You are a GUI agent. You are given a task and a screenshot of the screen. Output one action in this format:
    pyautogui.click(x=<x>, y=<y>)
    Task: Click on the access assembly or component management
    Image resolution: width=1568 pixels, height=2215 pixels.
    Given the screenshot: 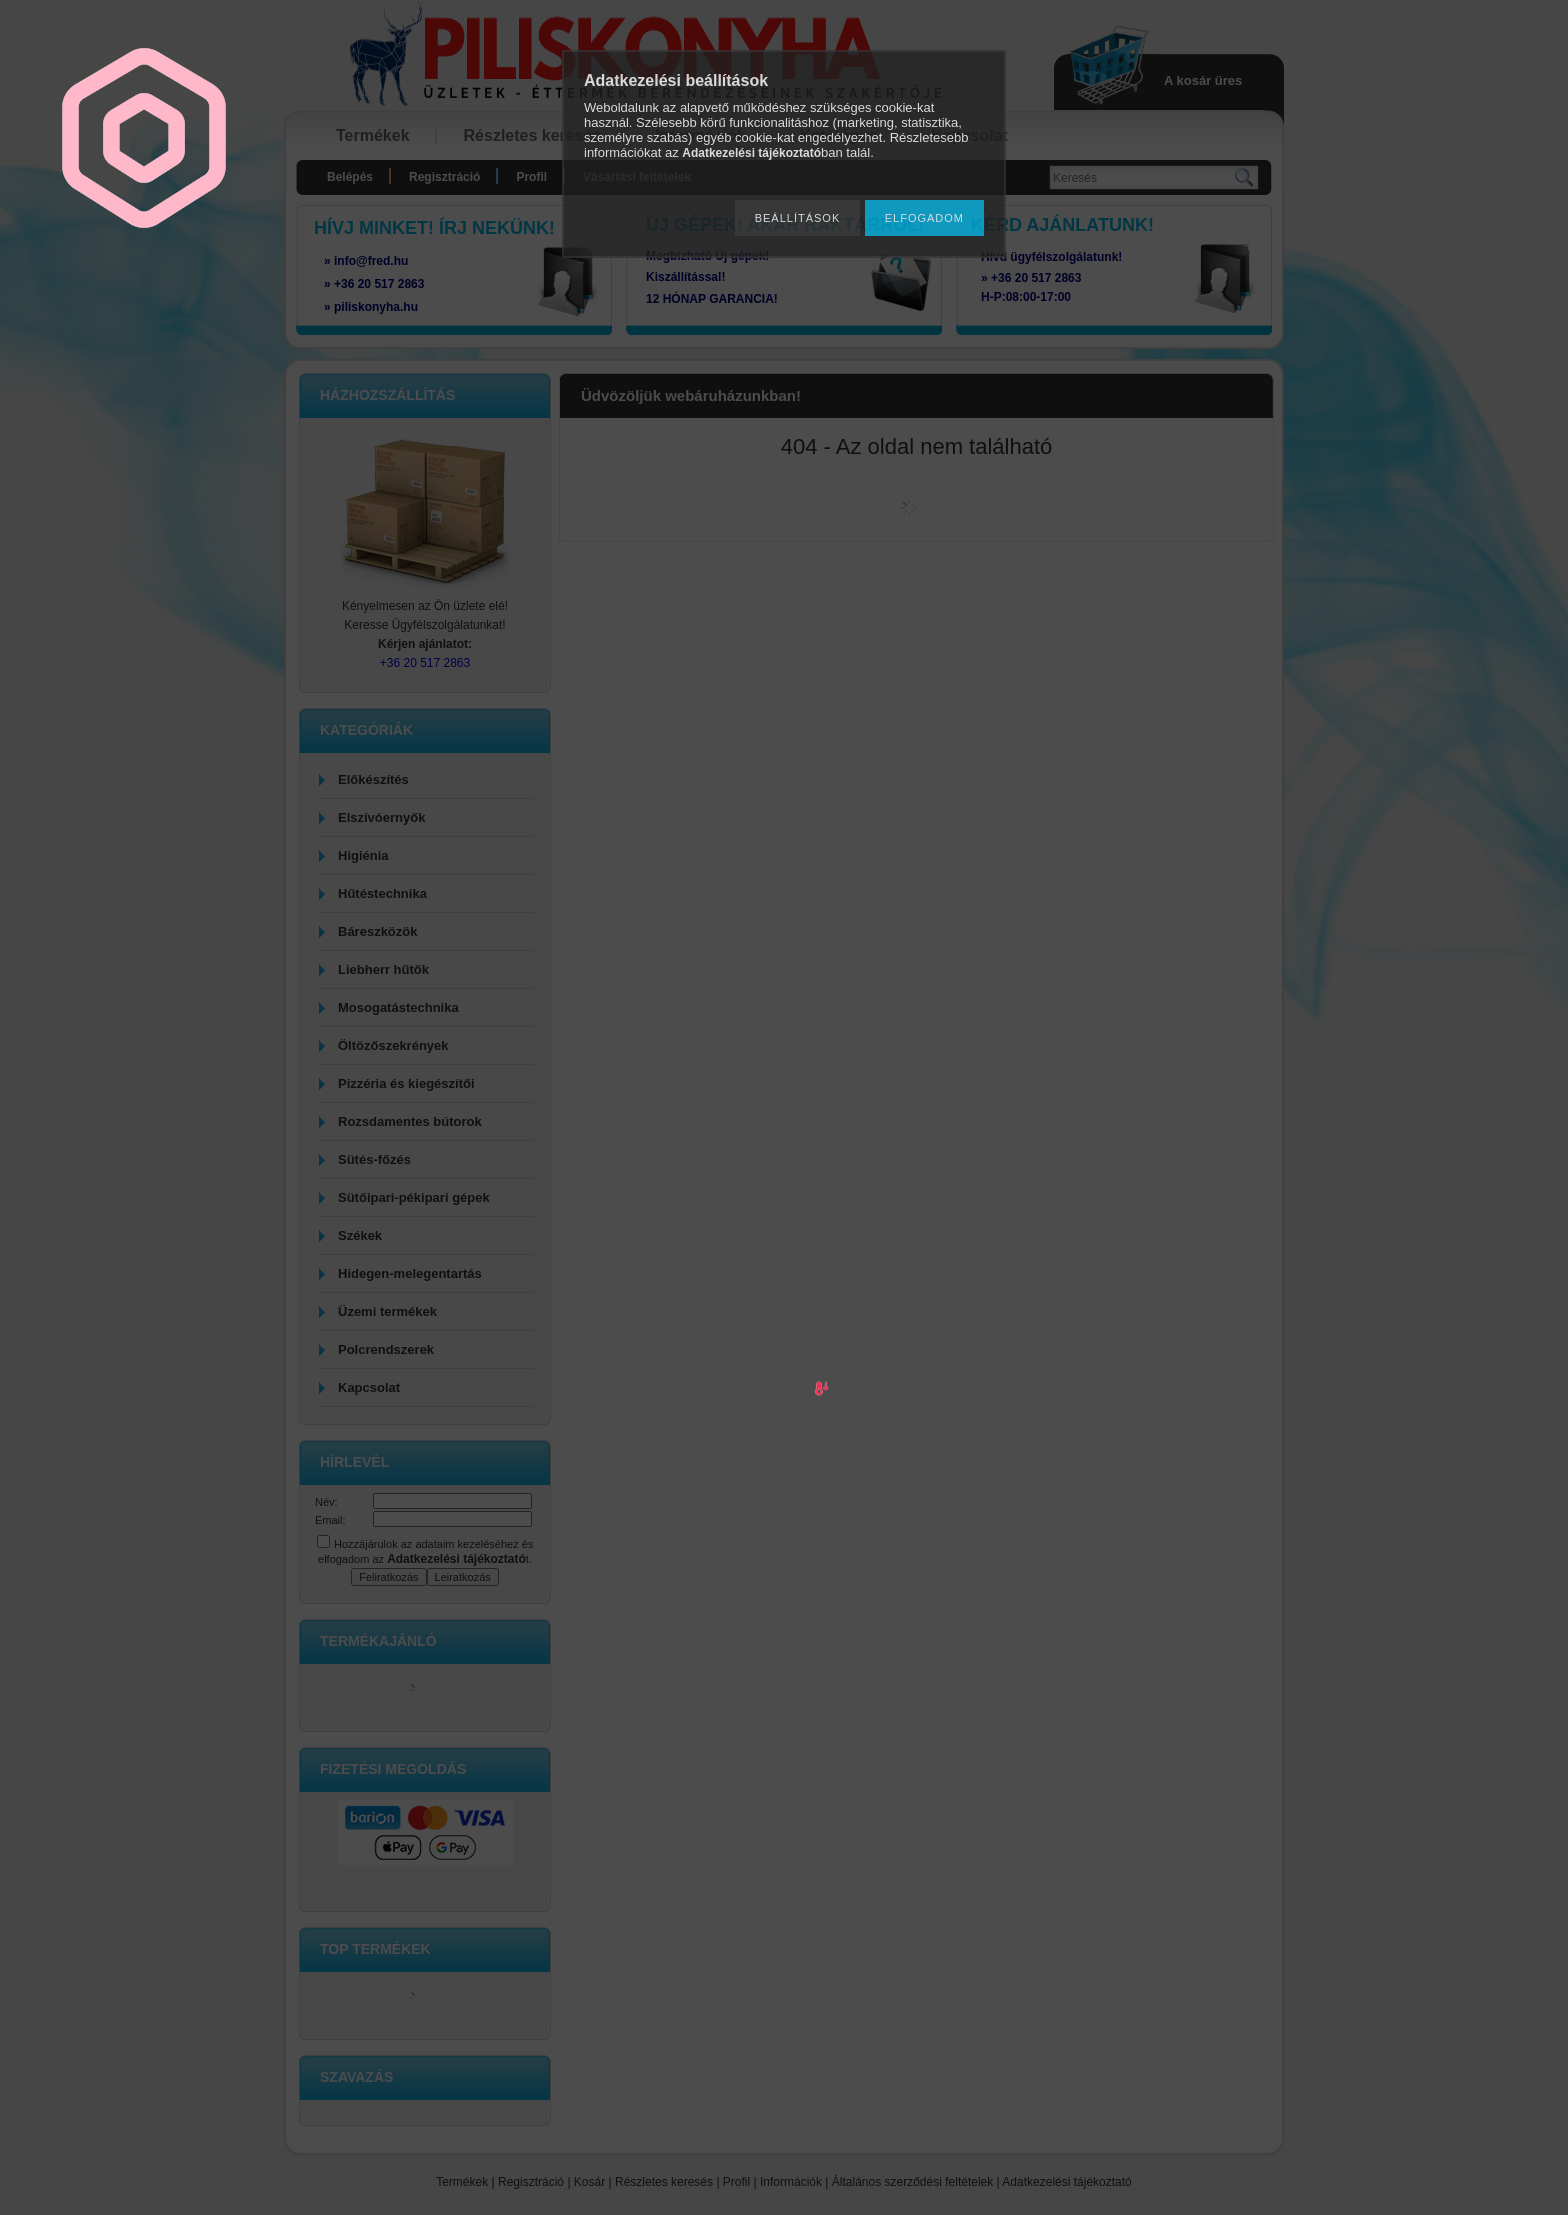 What is the action you would take?
    pyautogui.click(x=144, y=138)
    